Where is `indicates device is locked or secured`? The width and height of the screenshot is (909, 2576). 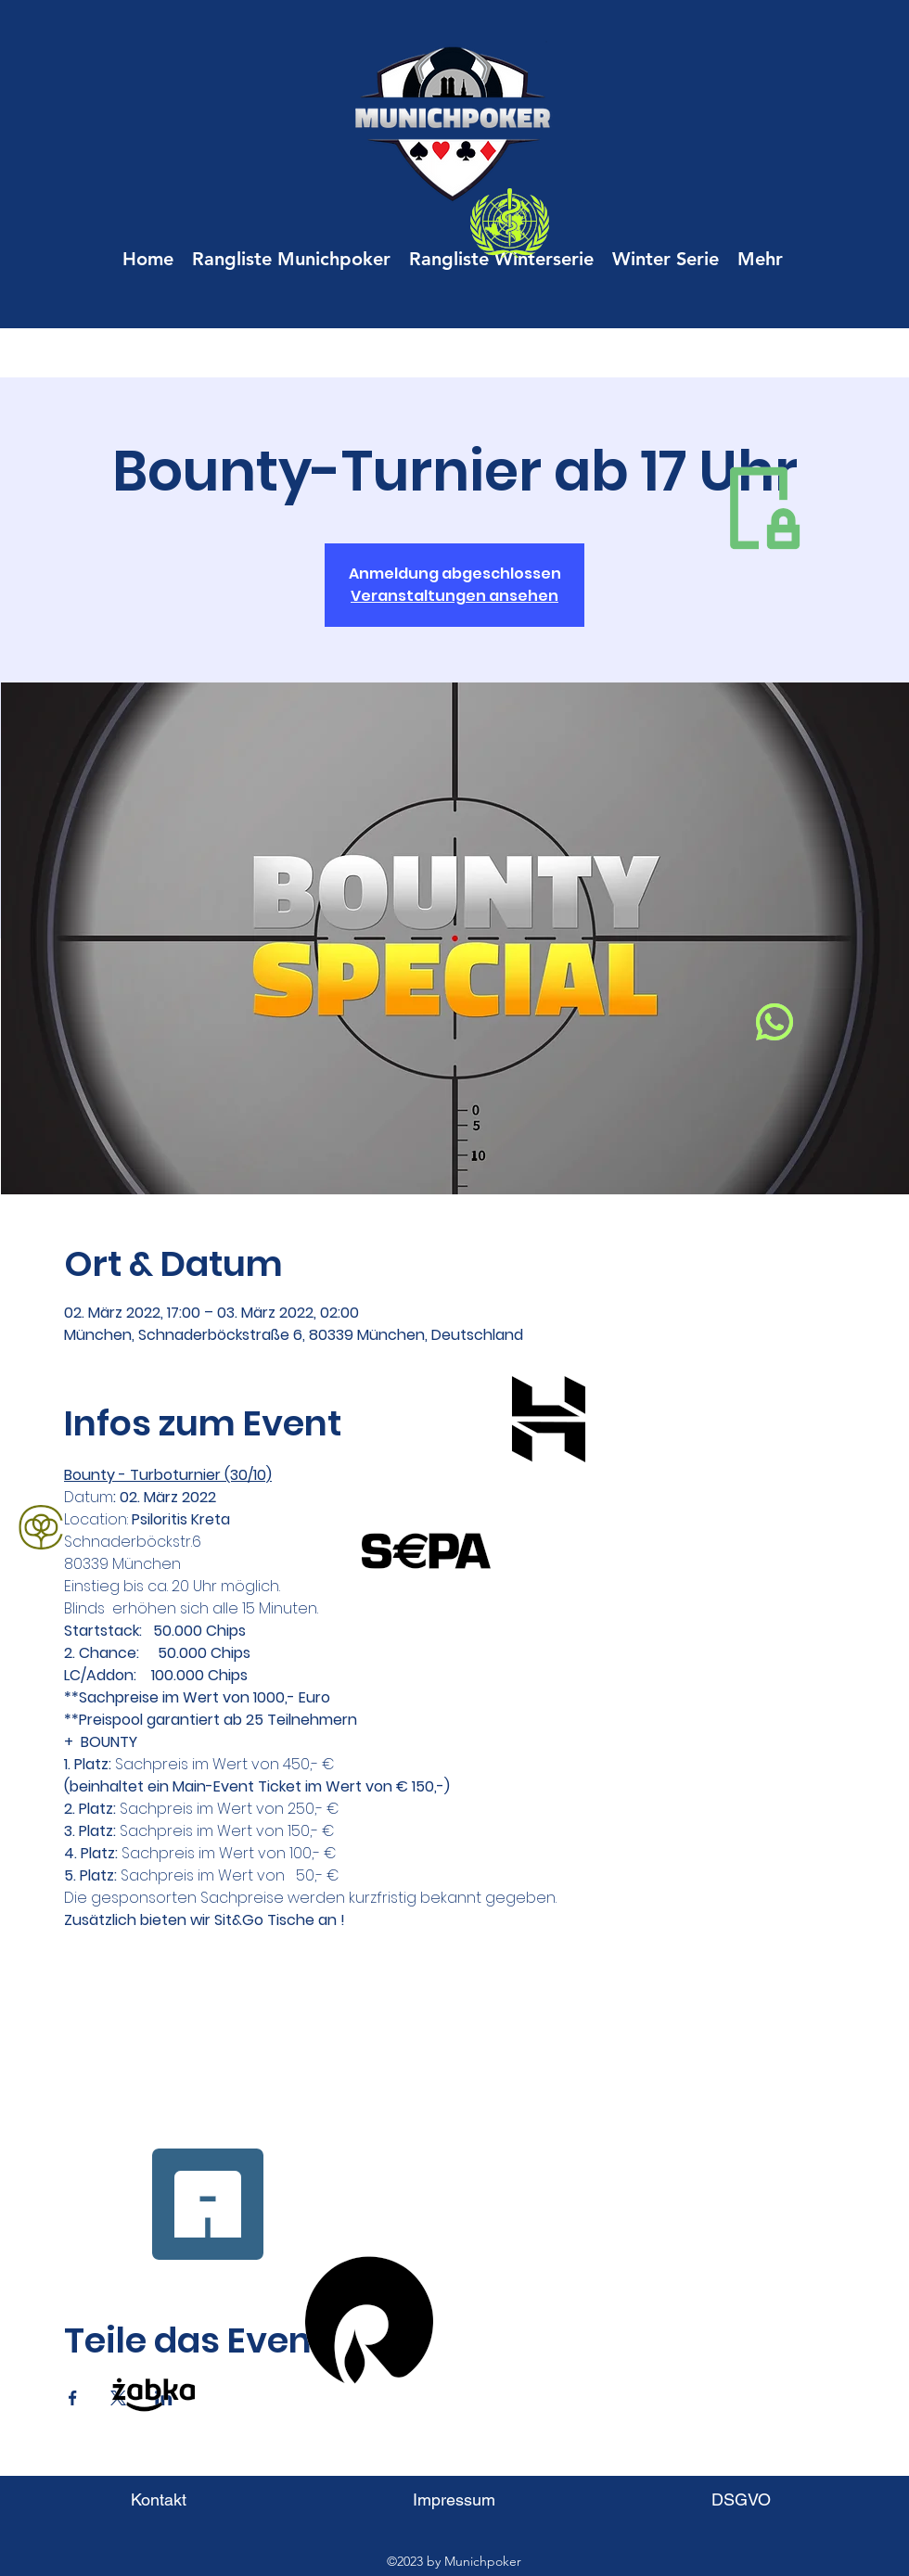
indicates device is locked or secured is located at coordinates (759, 508).